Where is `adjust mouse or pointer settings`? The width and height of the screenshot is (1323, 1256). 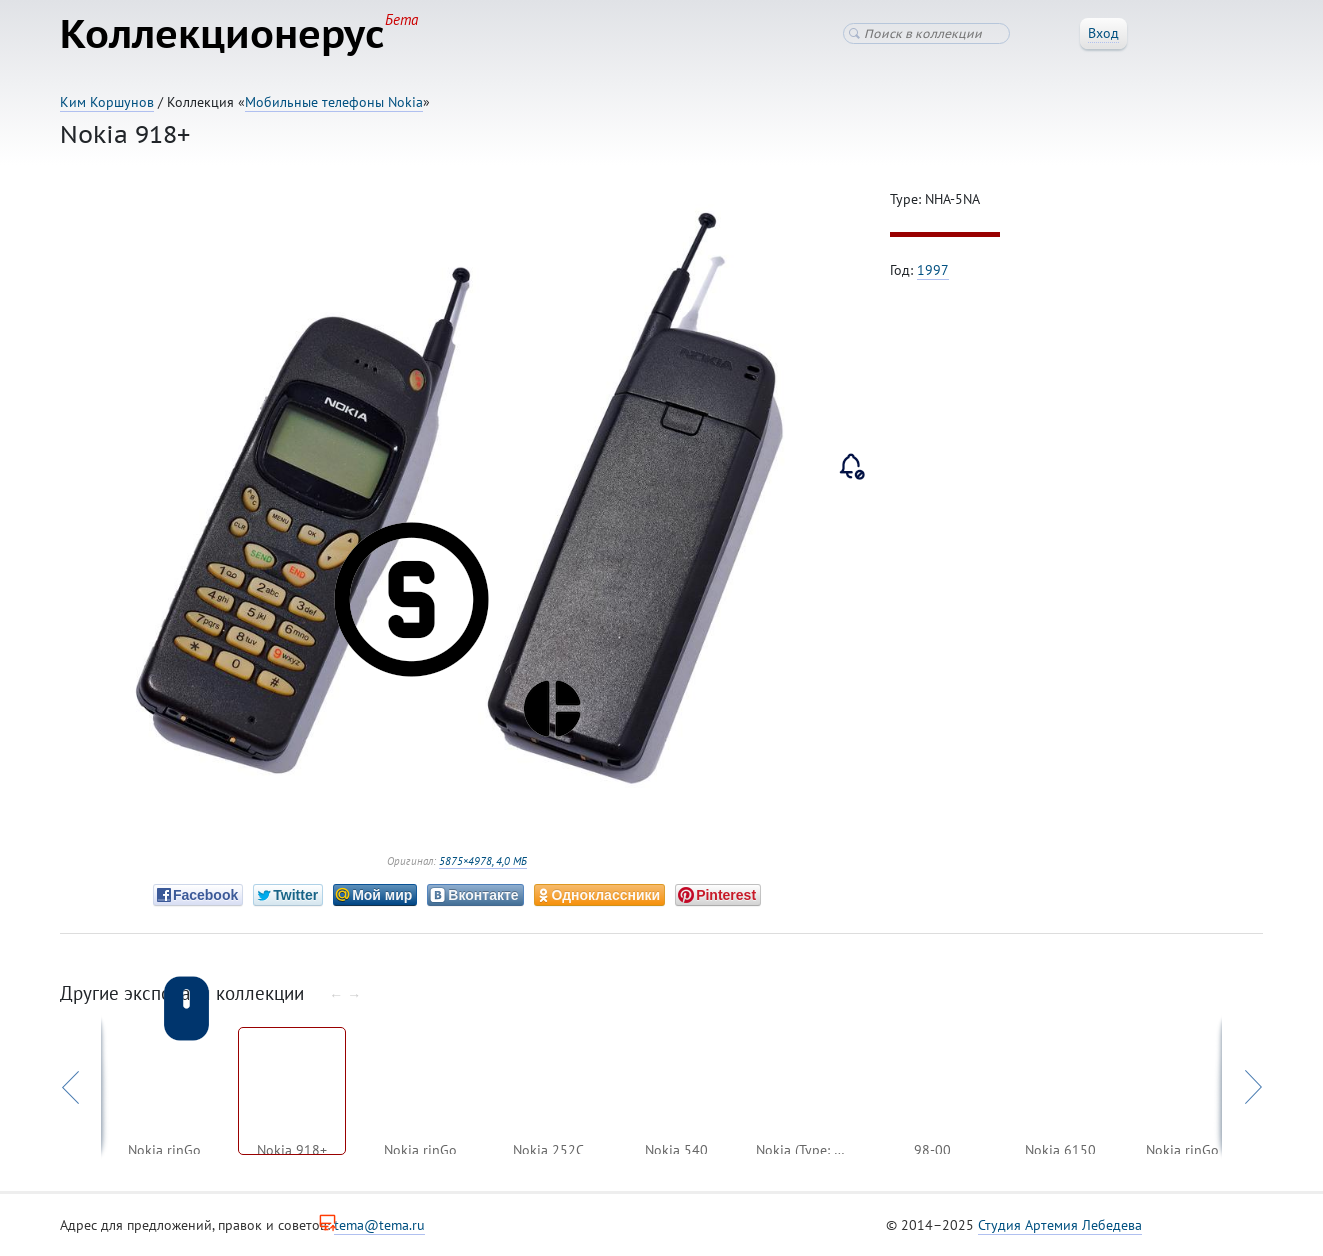
adjust mouse or pointer settings is located at coordinates (186, 1008).